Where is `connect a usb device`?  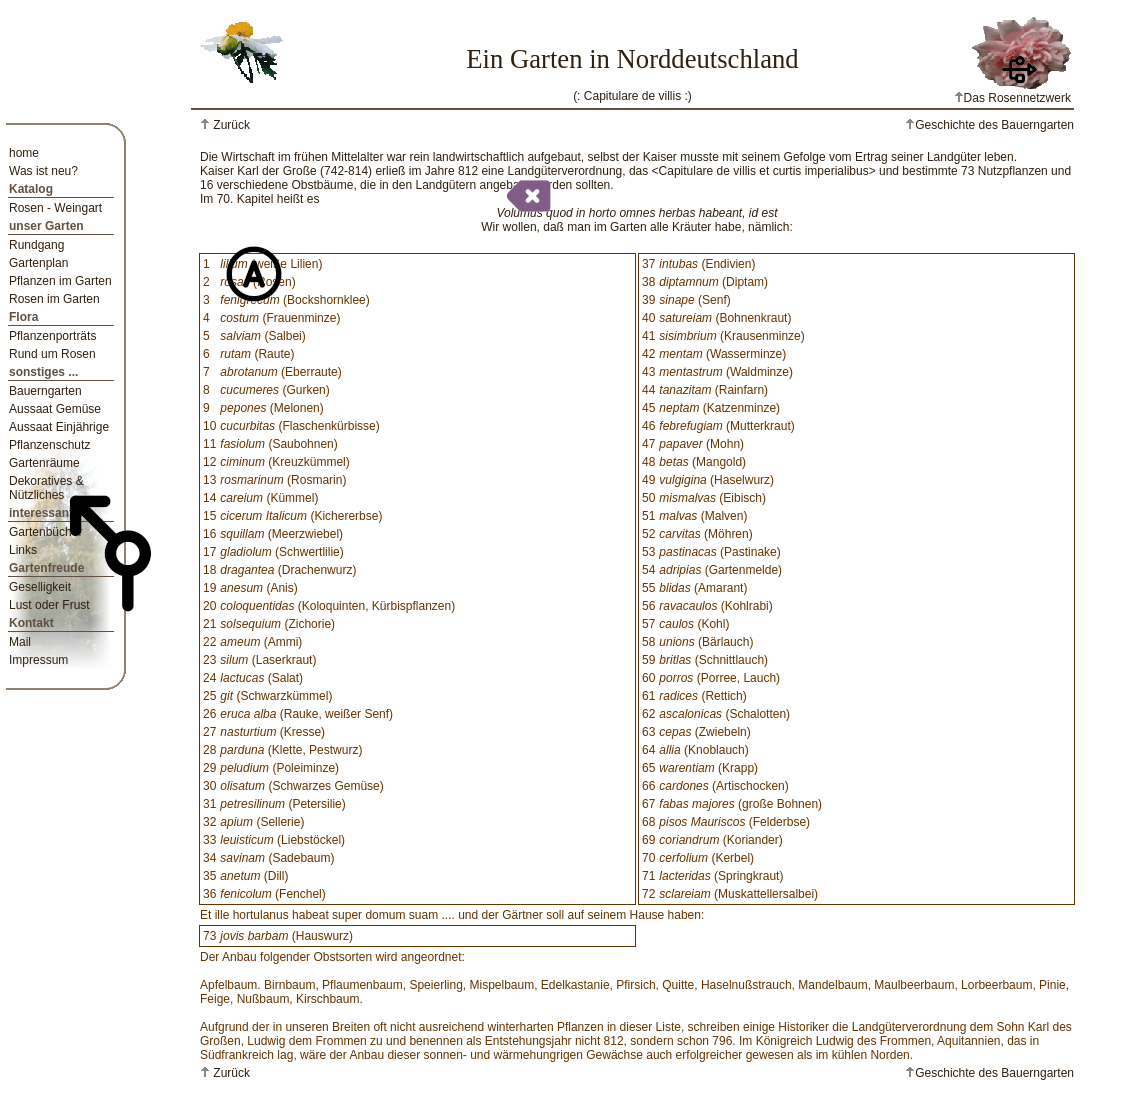 connect a usb device is located at coordinates (1019, 69).